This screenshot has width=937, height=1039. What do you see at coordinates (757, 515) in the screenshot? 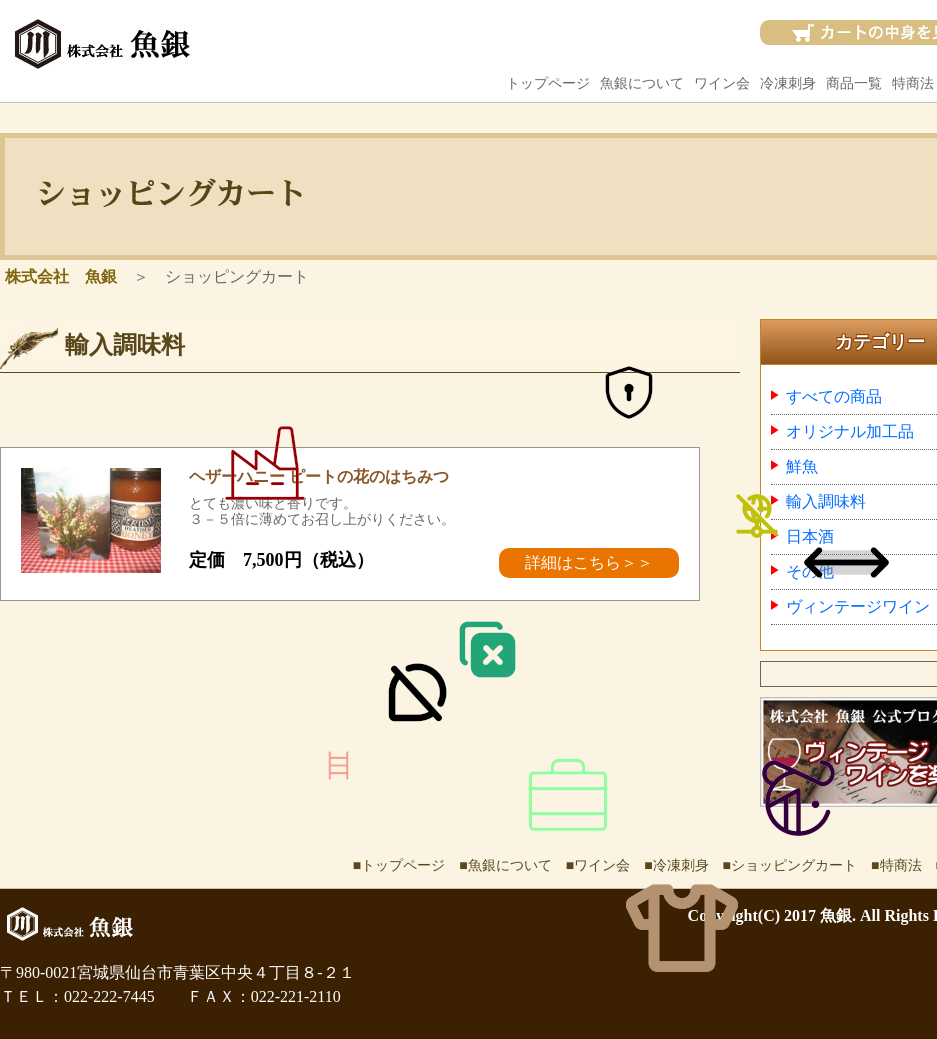
I see `network connection unavailable` at bounding box center [757, 515].